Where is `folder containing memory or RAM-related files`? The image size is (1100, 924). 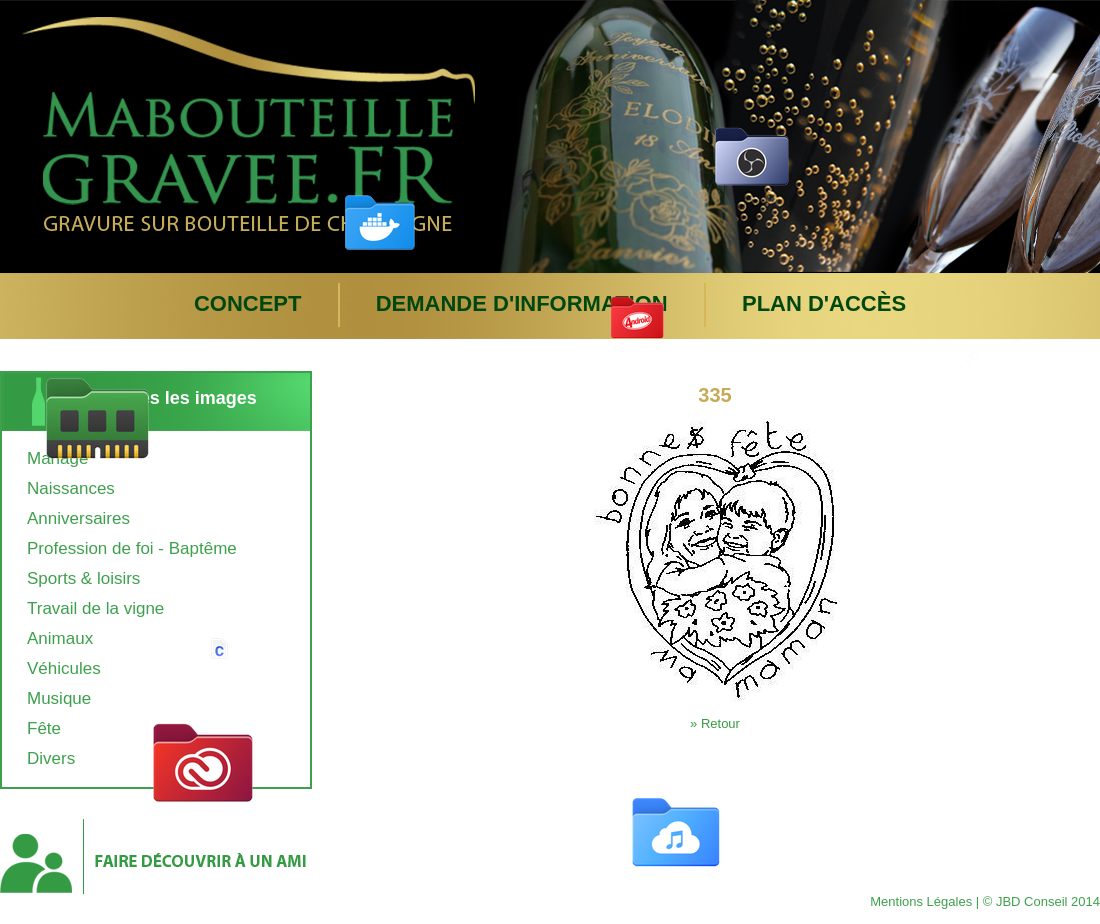 folder containing memory or RAM-related files is located at coordinates (97, 421).